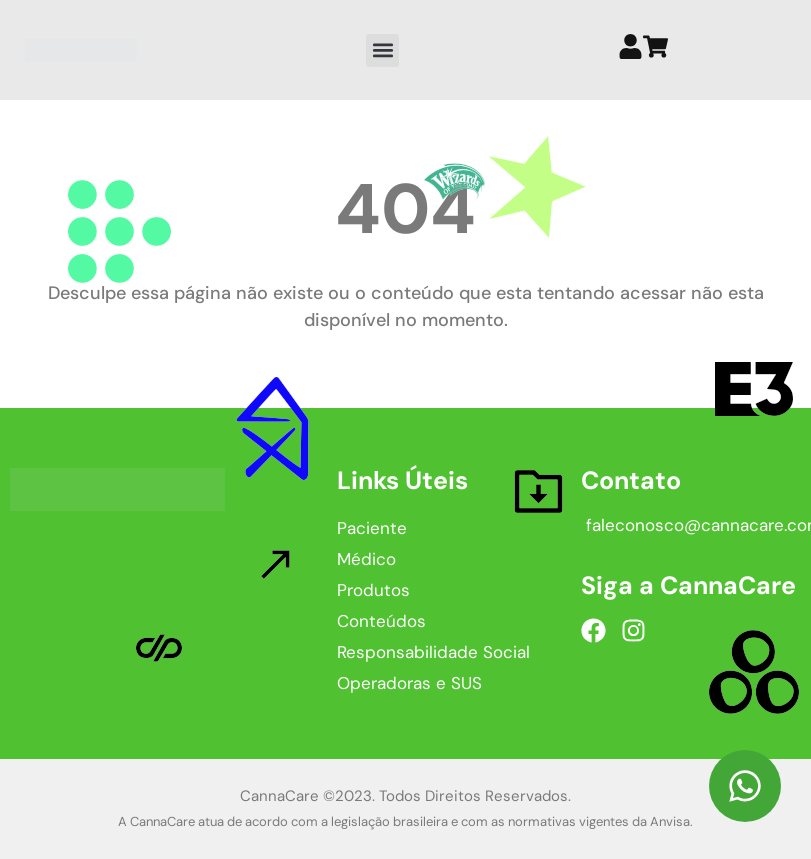  I want to click on download folder contents, so click(538, 491).